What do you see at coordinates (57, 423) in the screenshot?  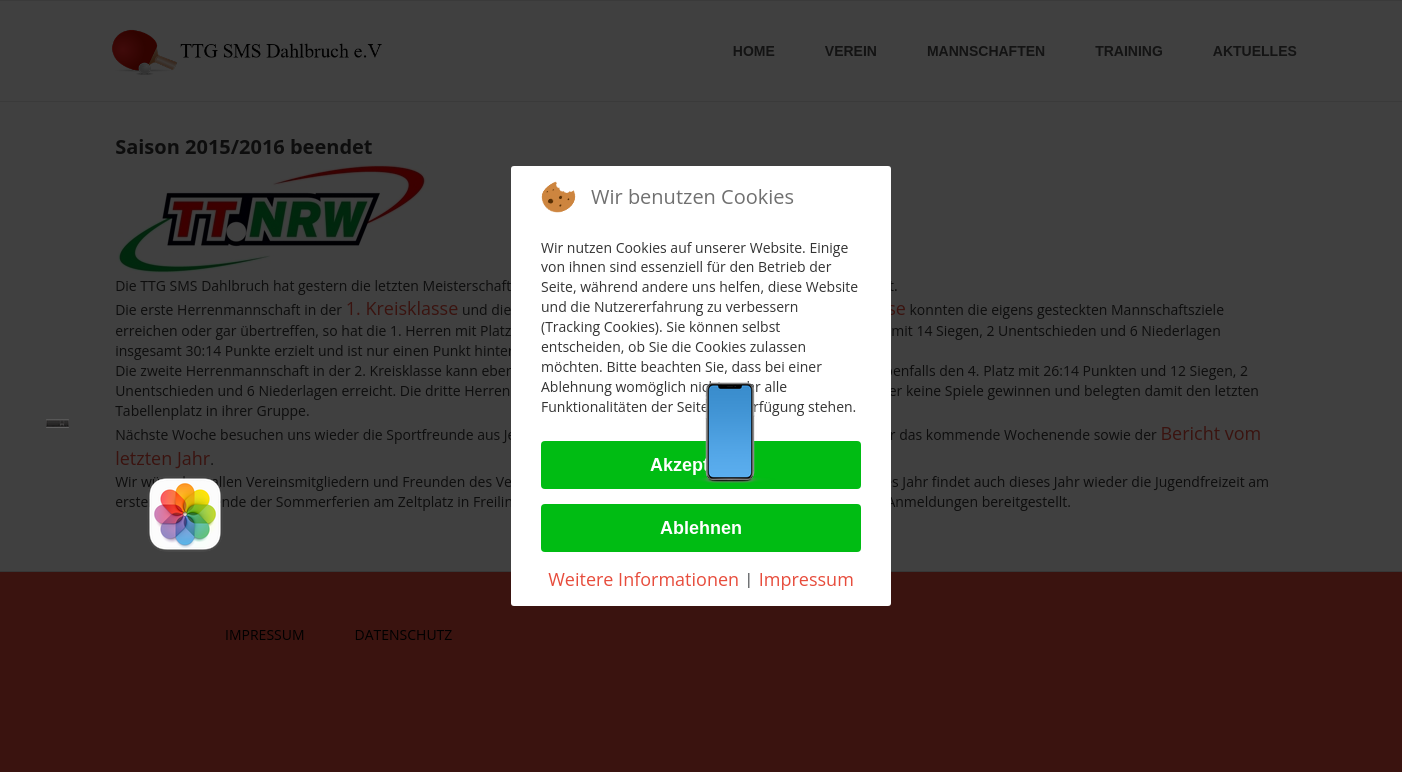 I see `indicates extended keyboard connected via bluetooth` at bounding box center [57, 423].